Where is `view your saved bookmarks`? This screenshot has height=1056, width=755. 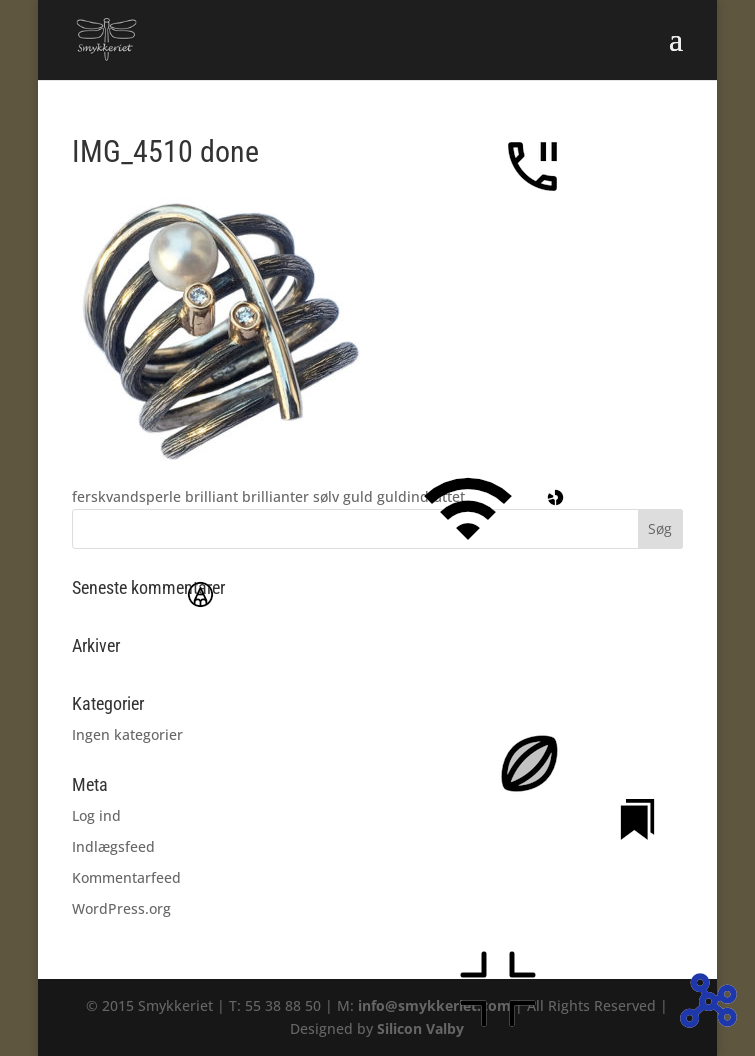 view your saved bookmarks is located at coordinates (637, 819).